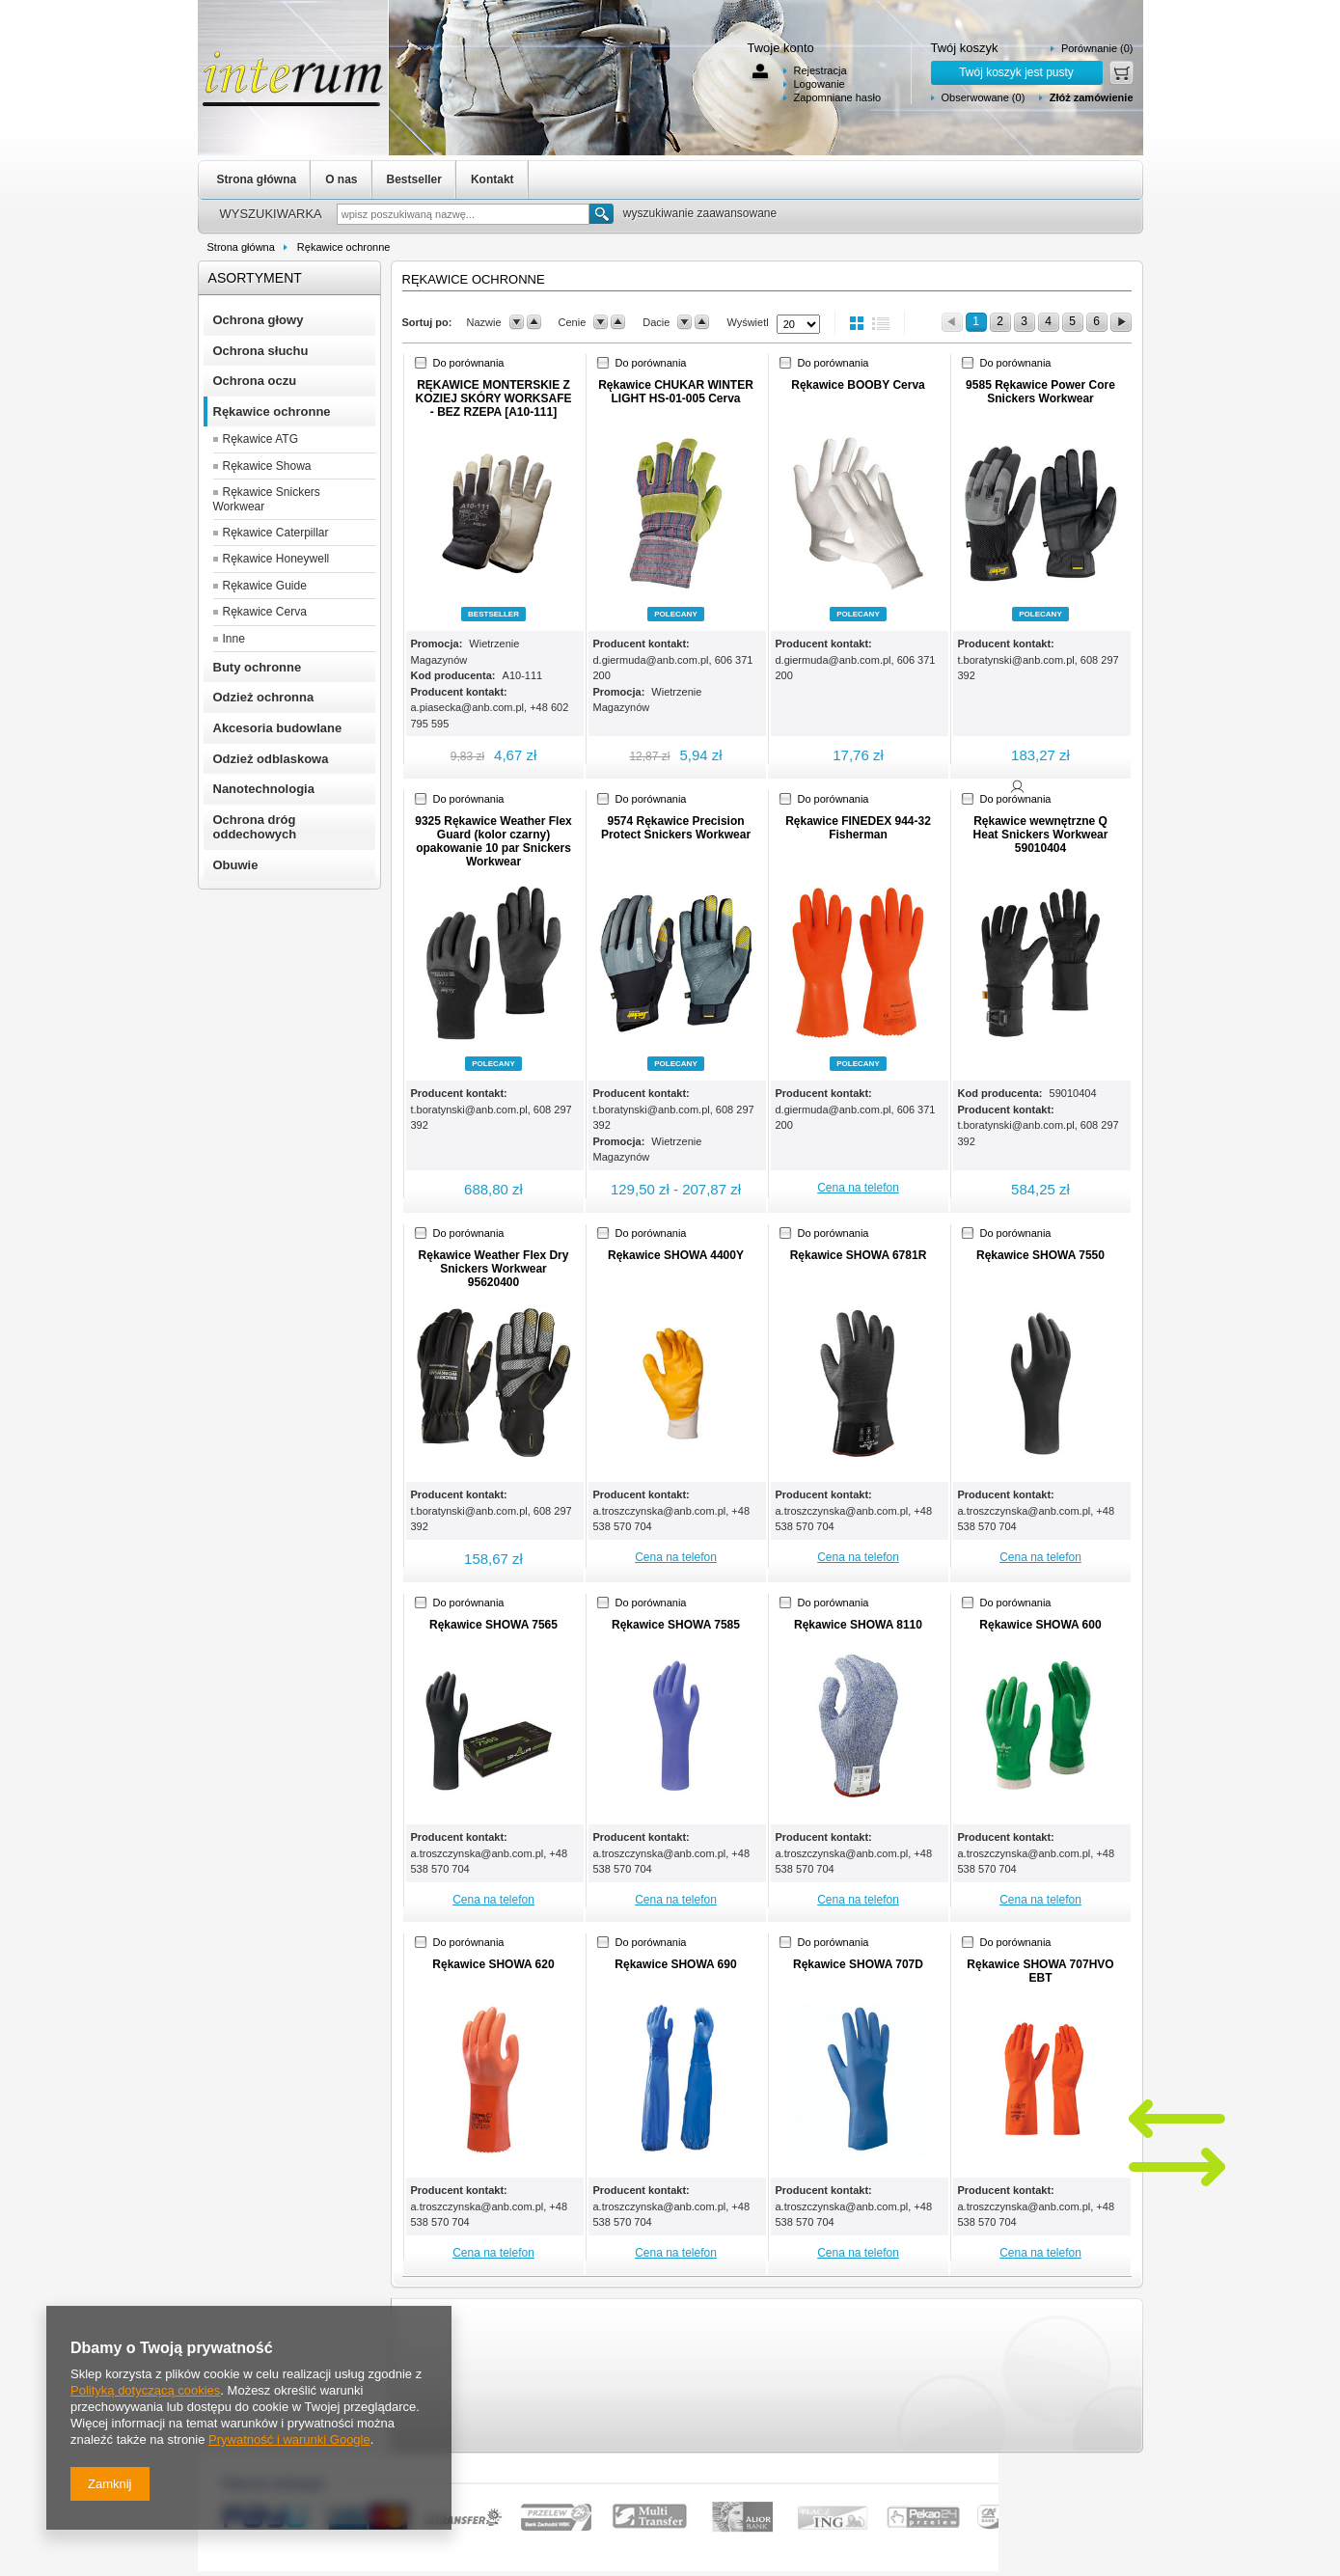 Image resolution: width=1340 pixels, height=2576 pixels. I want to click on swap or exchange items, so click(1177, 2143).